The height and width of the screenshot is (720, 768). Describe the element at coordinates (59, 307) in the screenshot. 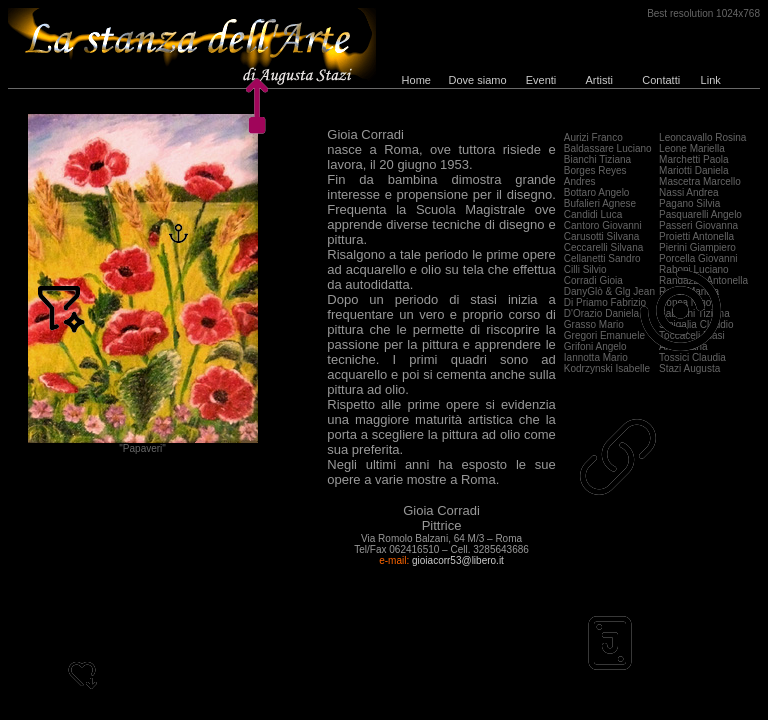

I see `apply smart or AI-powered filters` at that location.